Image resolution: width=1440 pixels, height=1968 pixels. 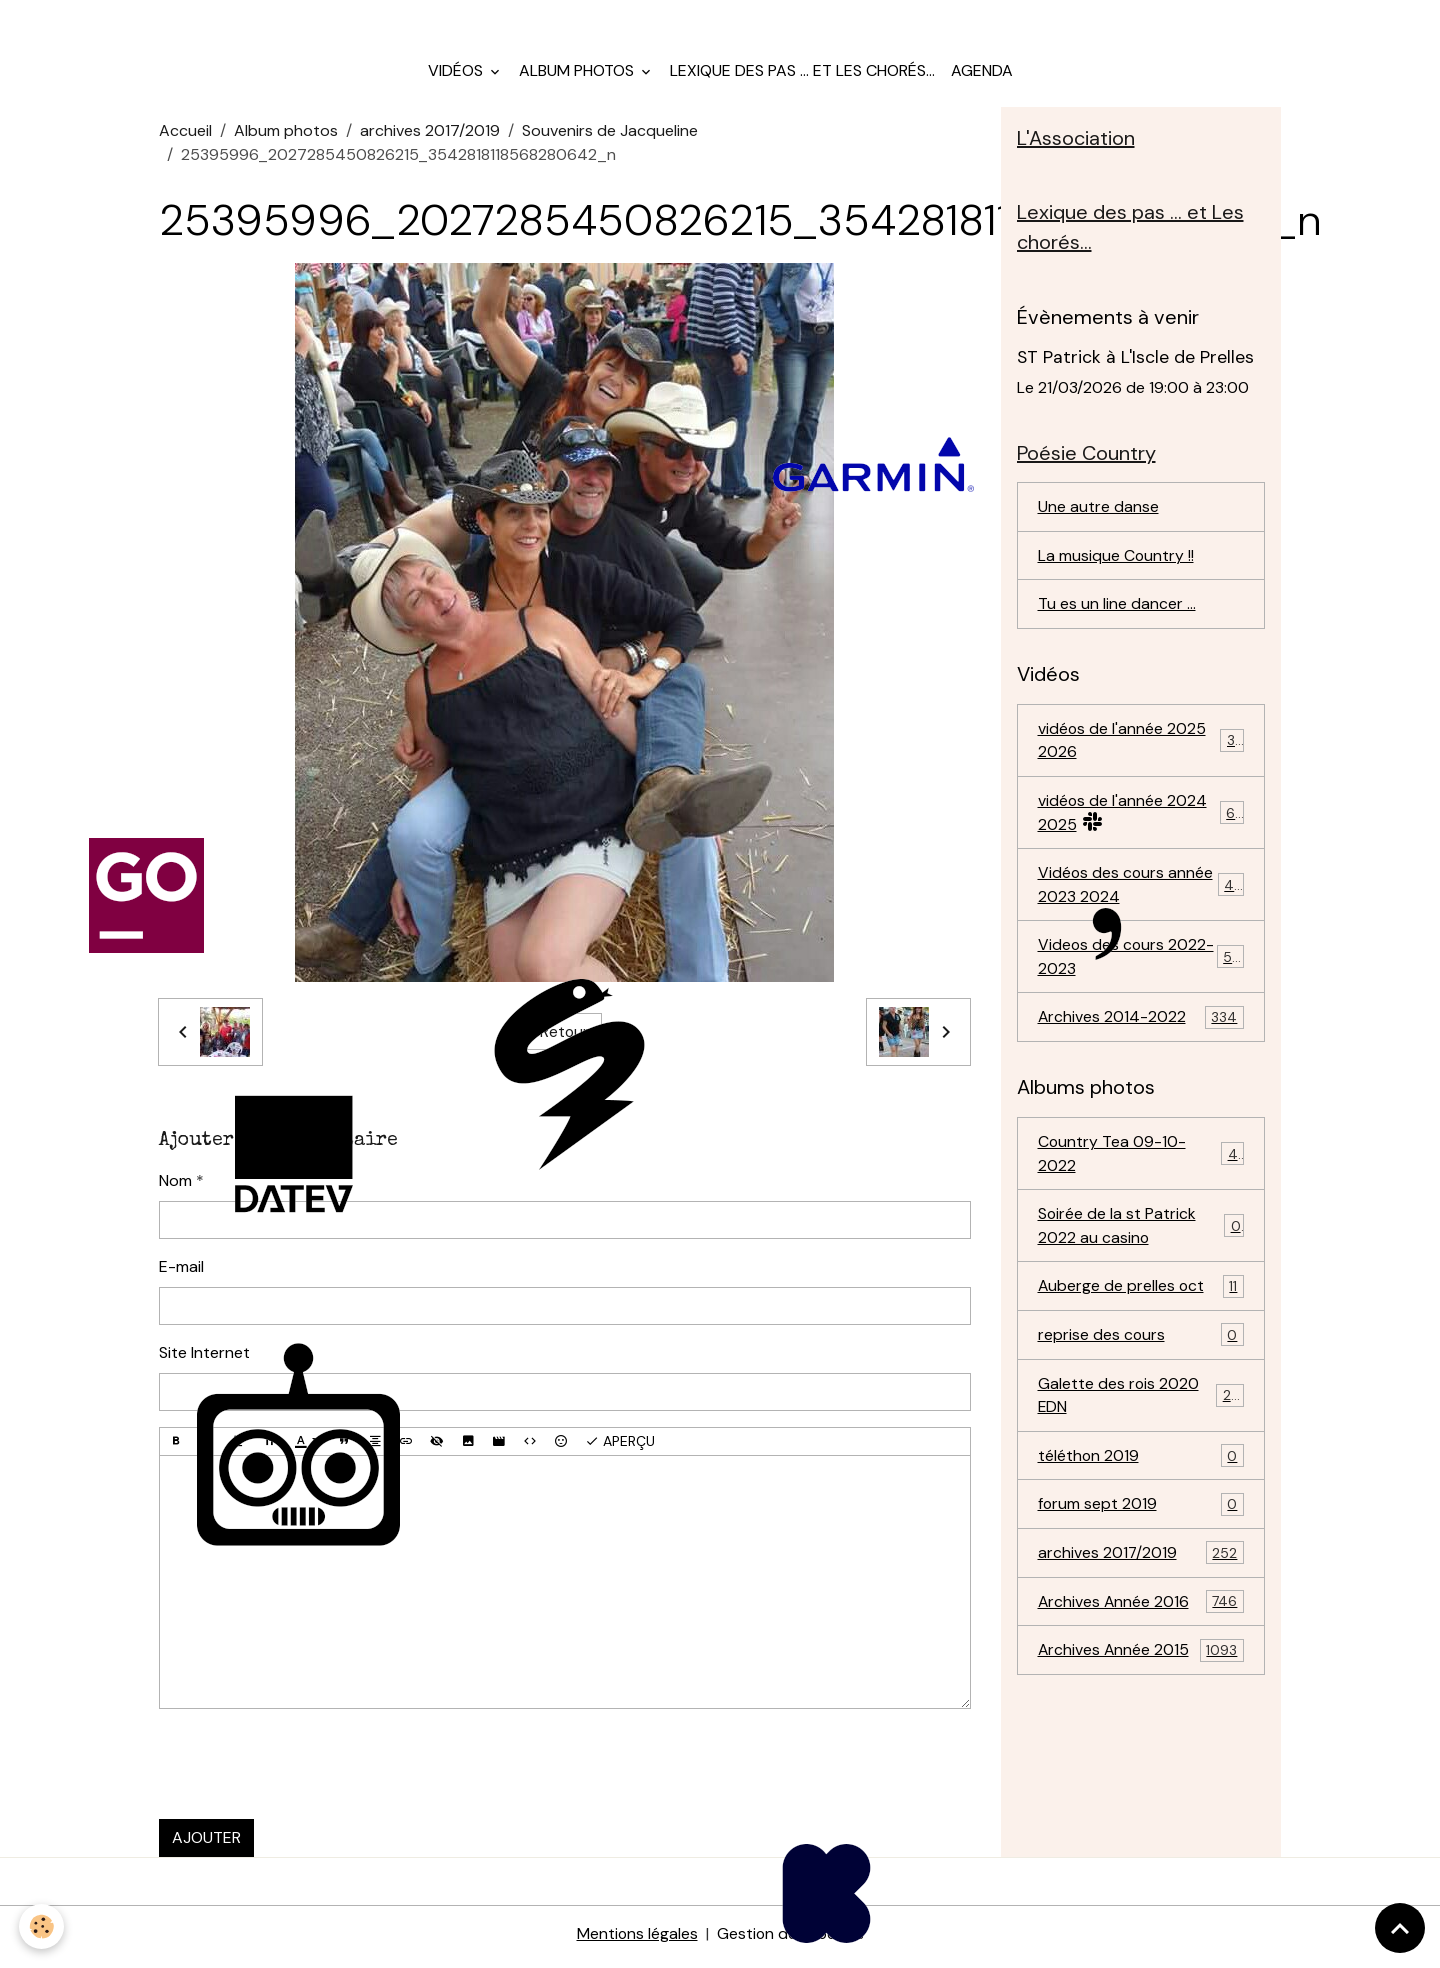 I want to click on access DATEV accounting software, so click(x=294, y=1154).